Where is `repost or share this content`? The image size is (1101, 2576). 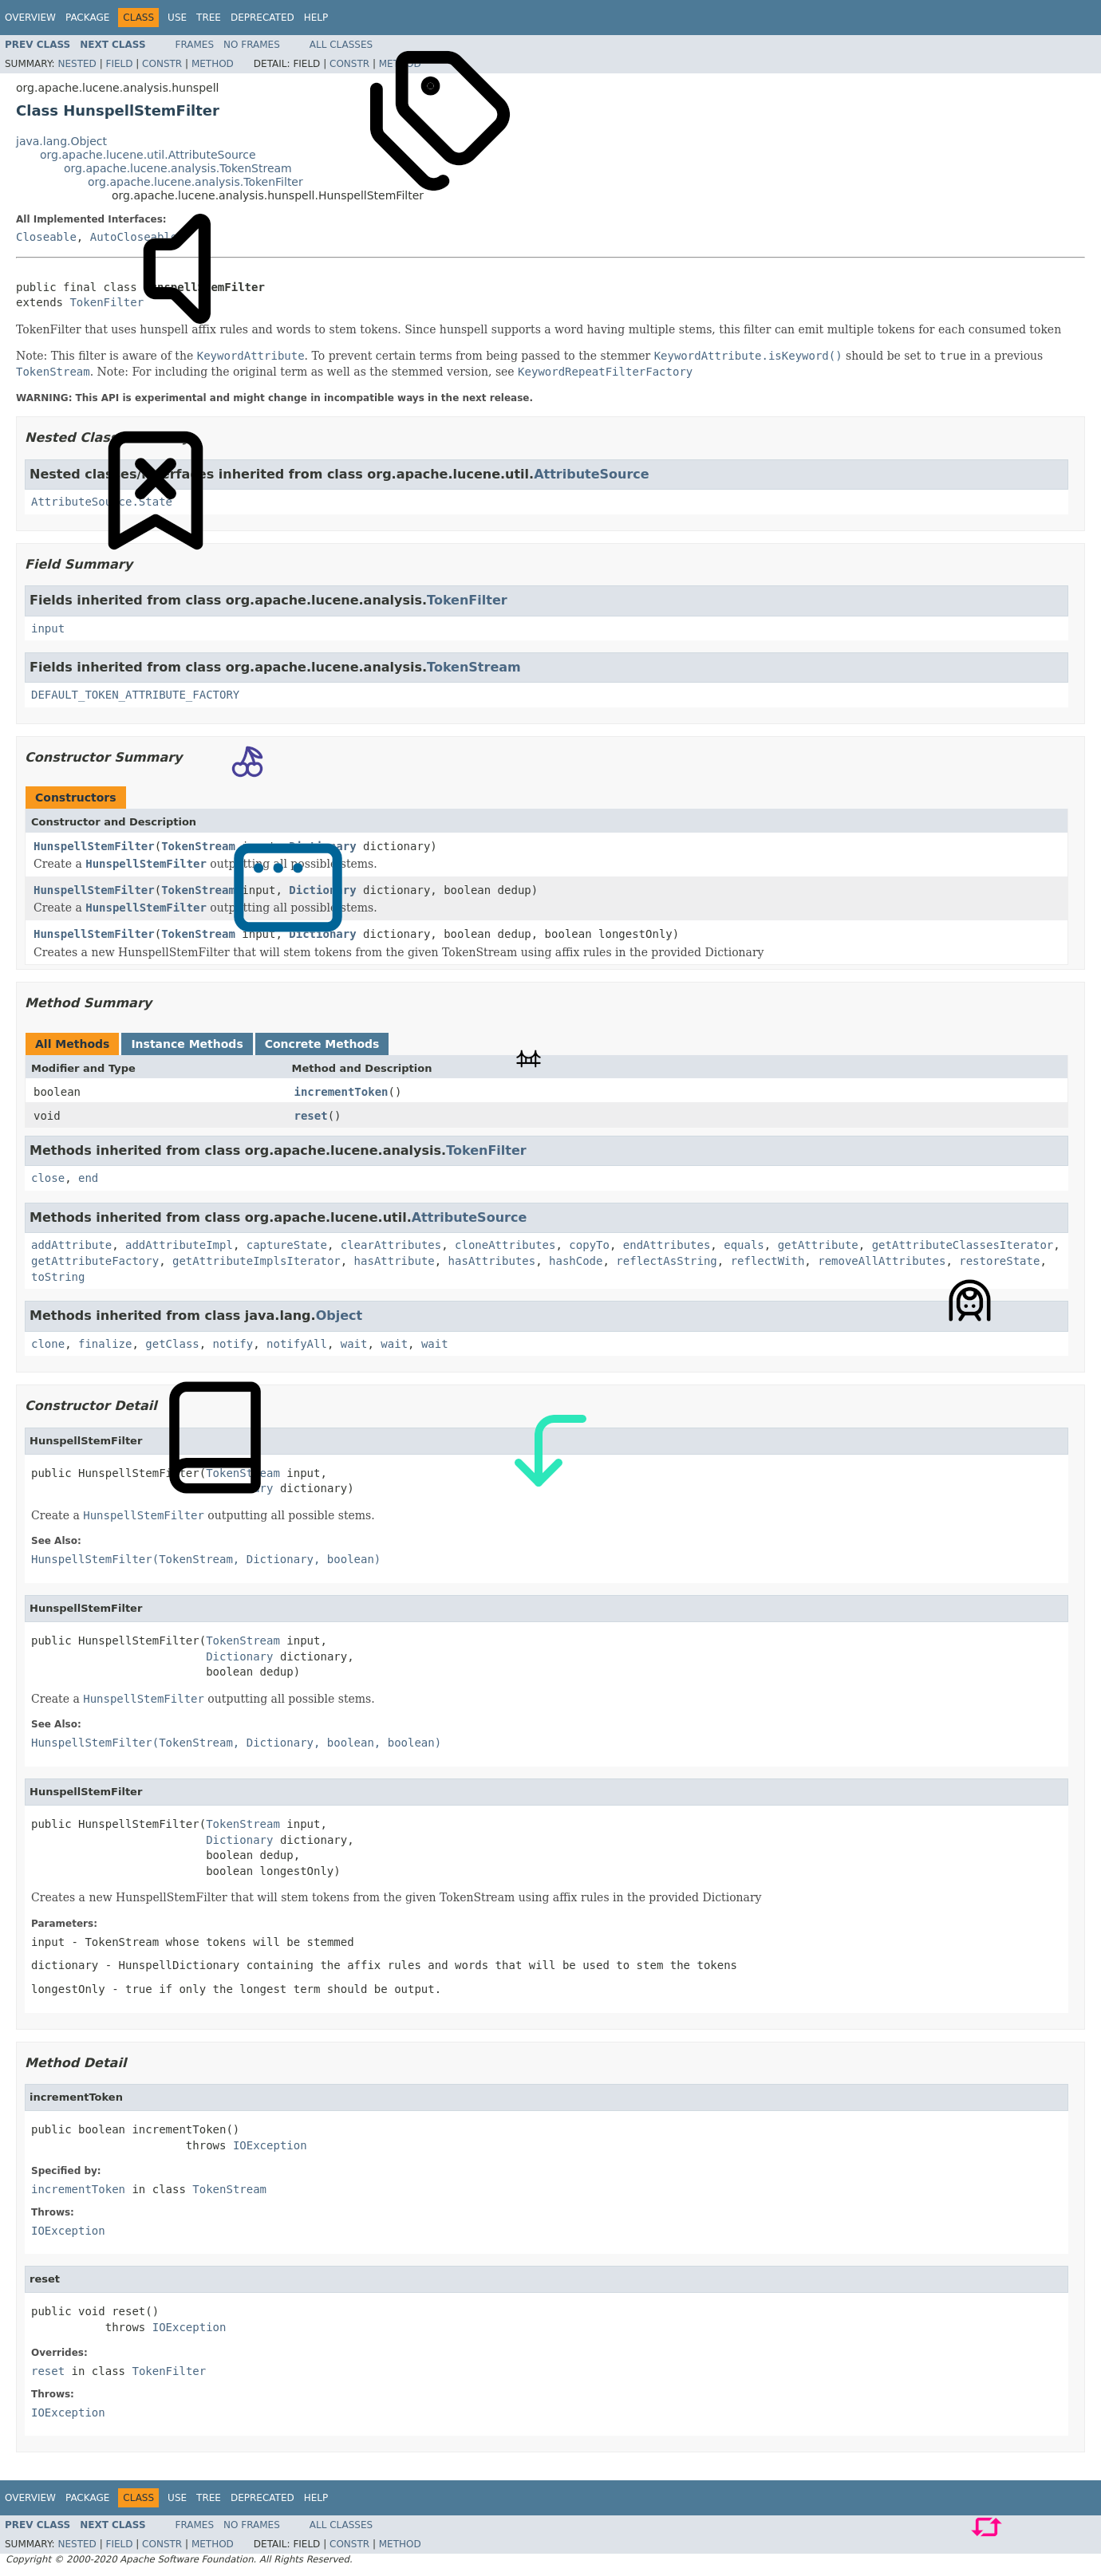 repost or share this content is located at coordinates (986, 2527).